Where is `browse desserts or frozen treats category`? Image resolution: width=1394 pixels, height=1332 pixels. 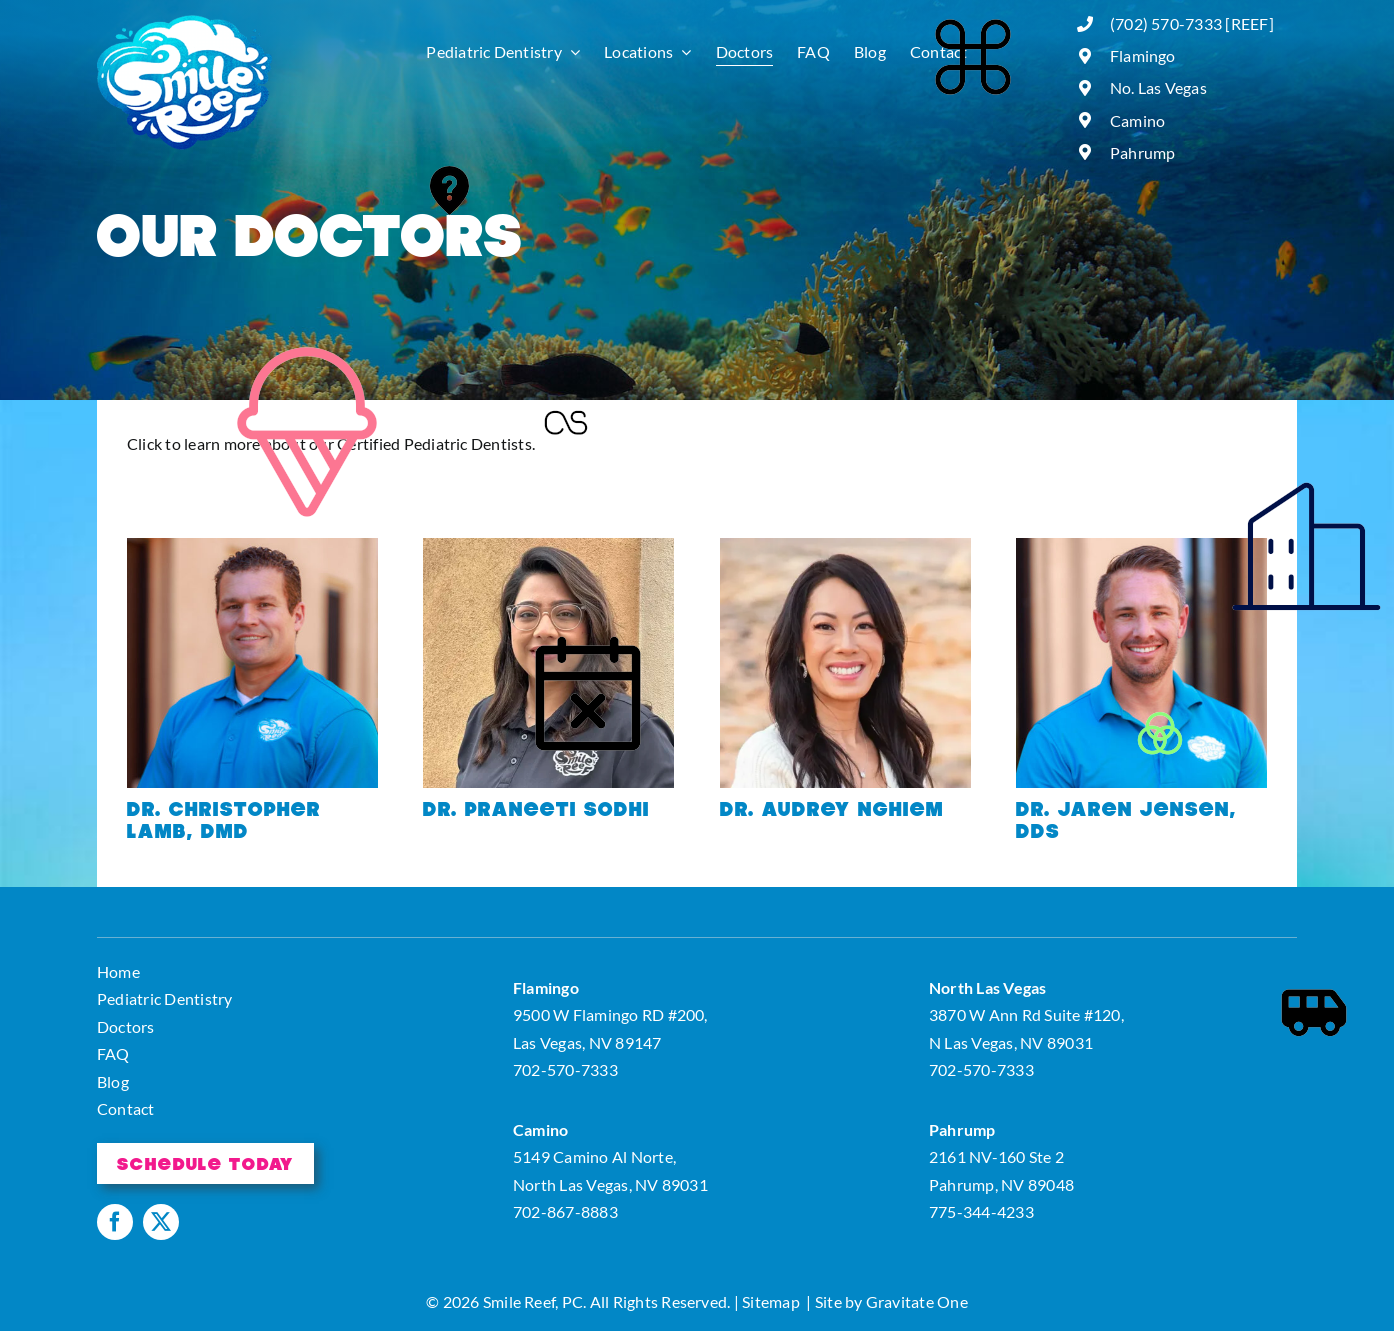
browse desserts or frozen treats category is located at coordinates (307, 429).